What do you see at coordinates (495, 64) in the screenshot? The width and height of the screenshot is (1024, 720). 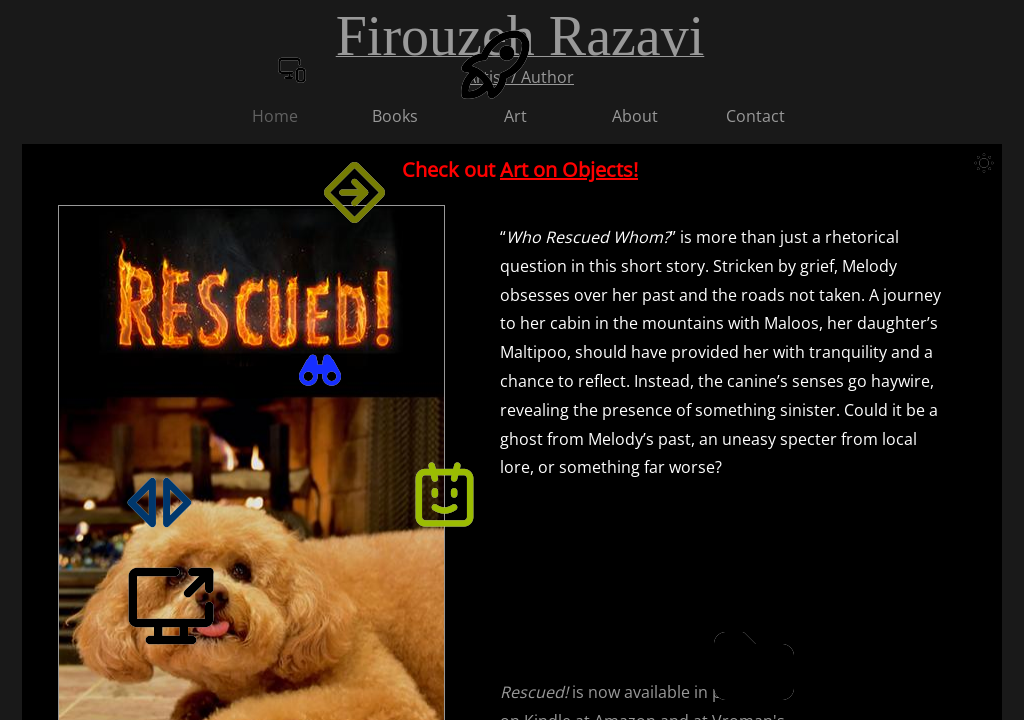 I see `launch or deploy an application` at bounding box center [495, 64].